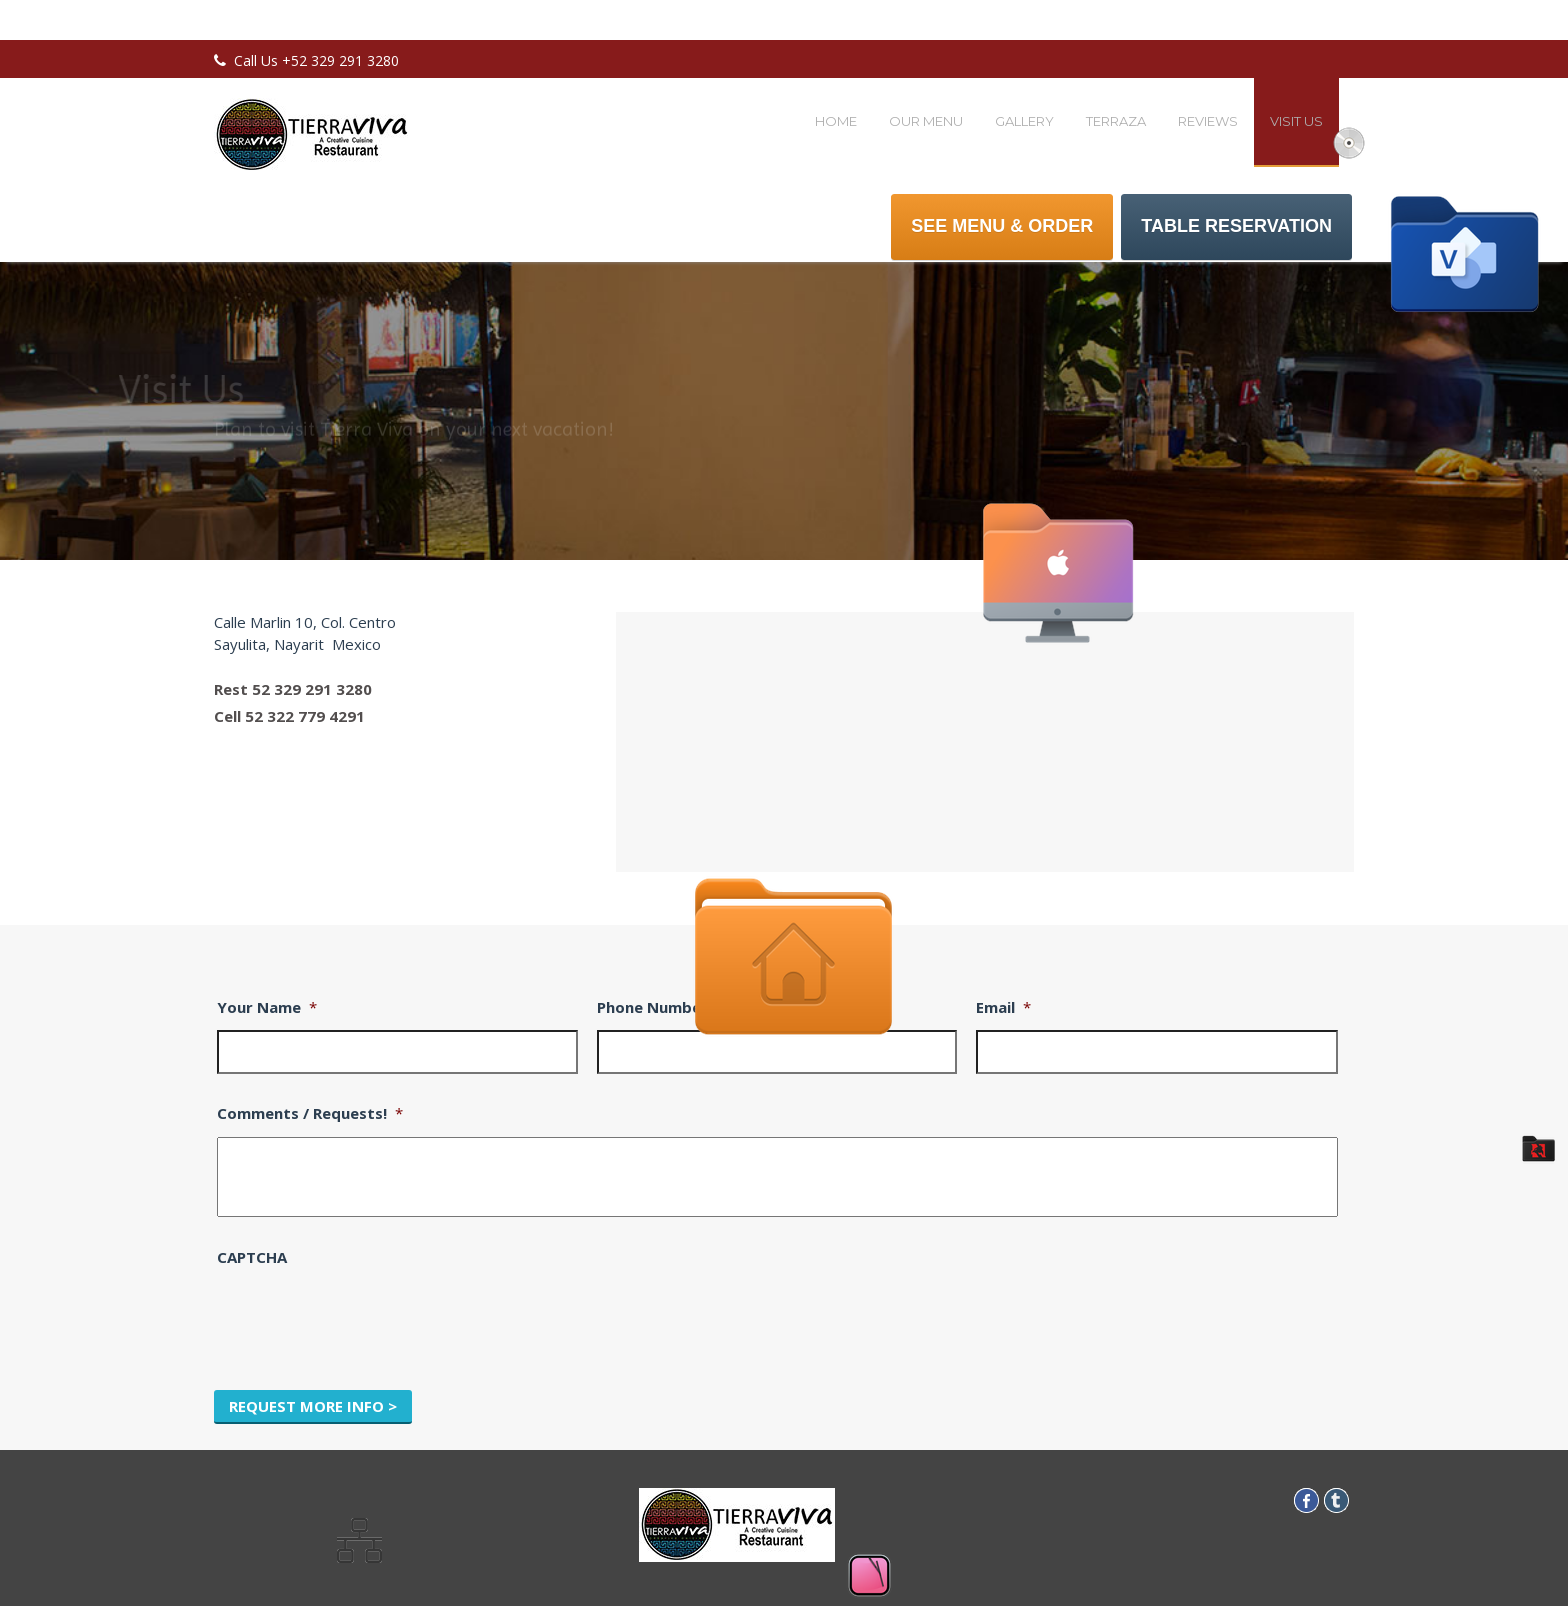  Describe the element at coordinates (1057, 566) in the screenshot. I see `open mac desktop files folder` at that location.